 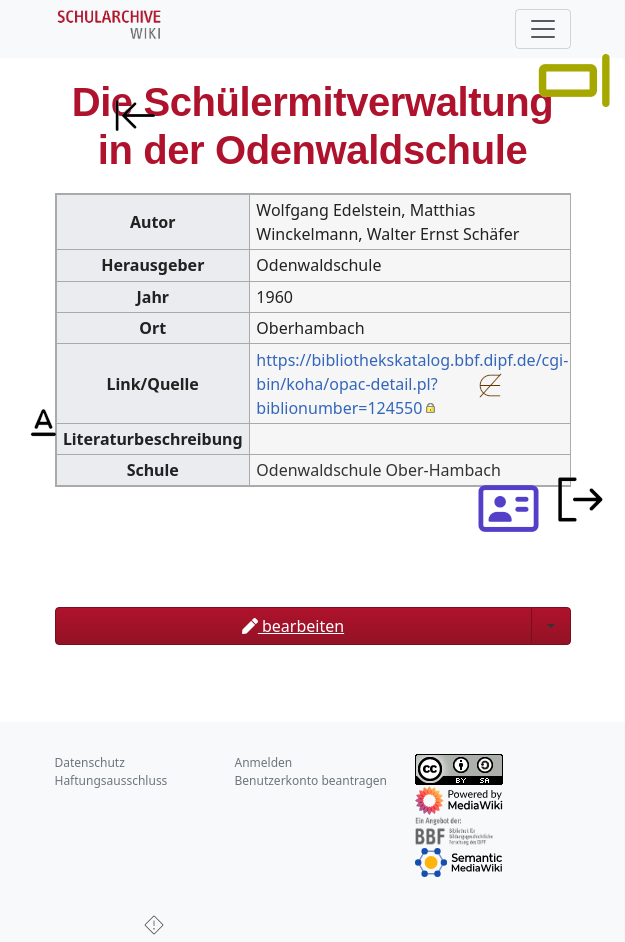 I want to click on sign out of your account, so click(x=578, y=499).